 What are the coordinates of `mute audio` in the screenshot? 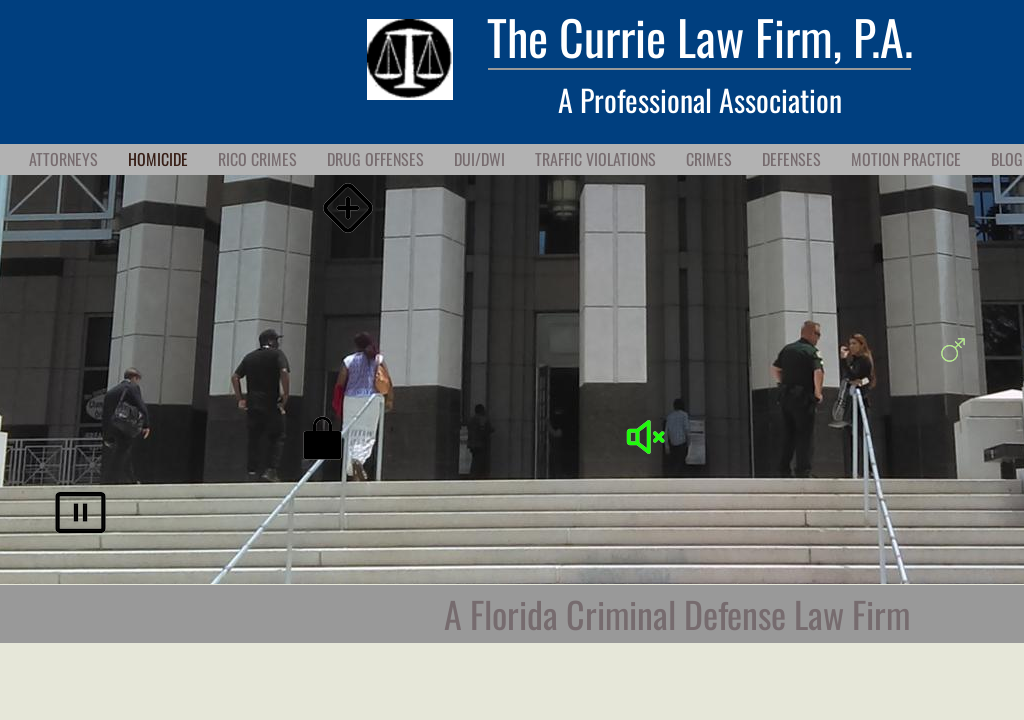 It's located at (645, 437).